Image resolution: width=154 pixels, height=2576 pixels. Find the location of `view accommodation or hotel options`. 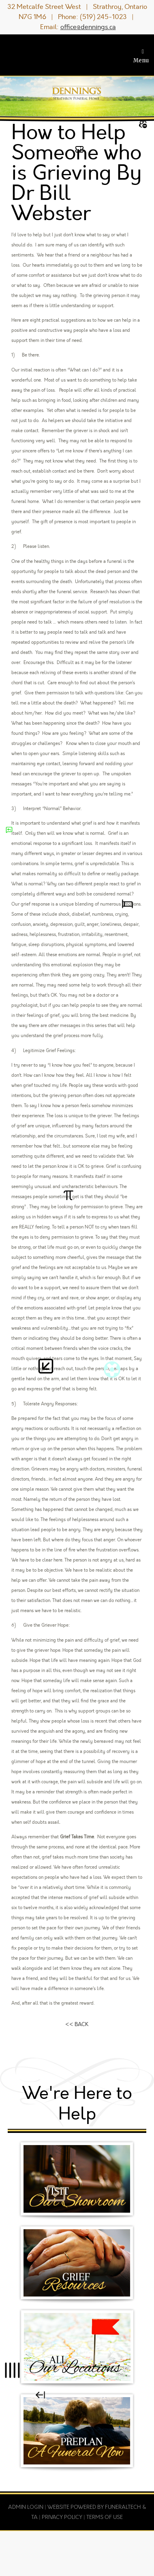

view accommodation or hotel options is located at coordinates (127, 904).